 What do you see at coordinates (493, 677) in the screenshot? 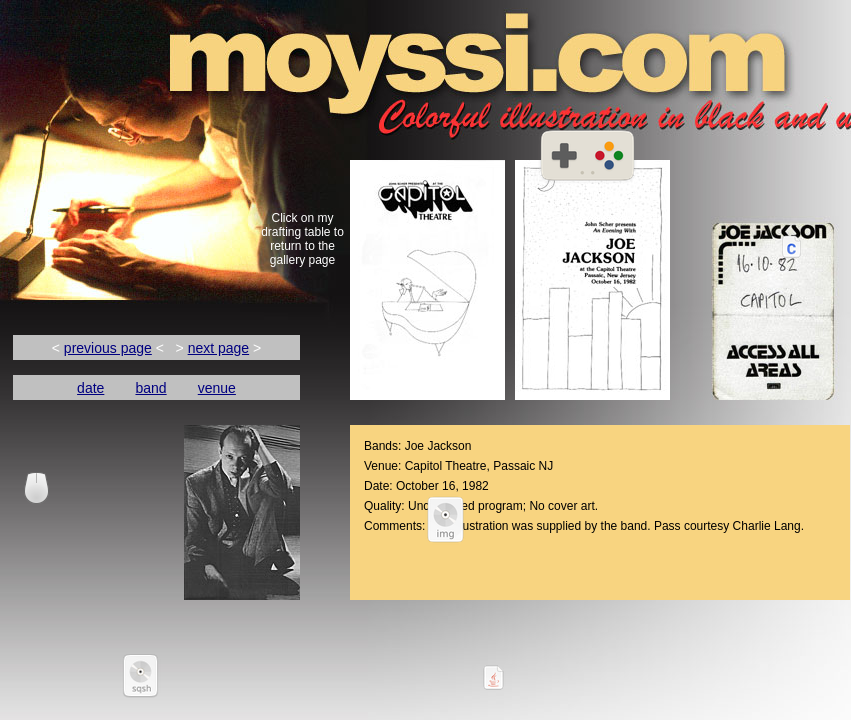
I see `a java source code file` at bounding box center [493, 677].